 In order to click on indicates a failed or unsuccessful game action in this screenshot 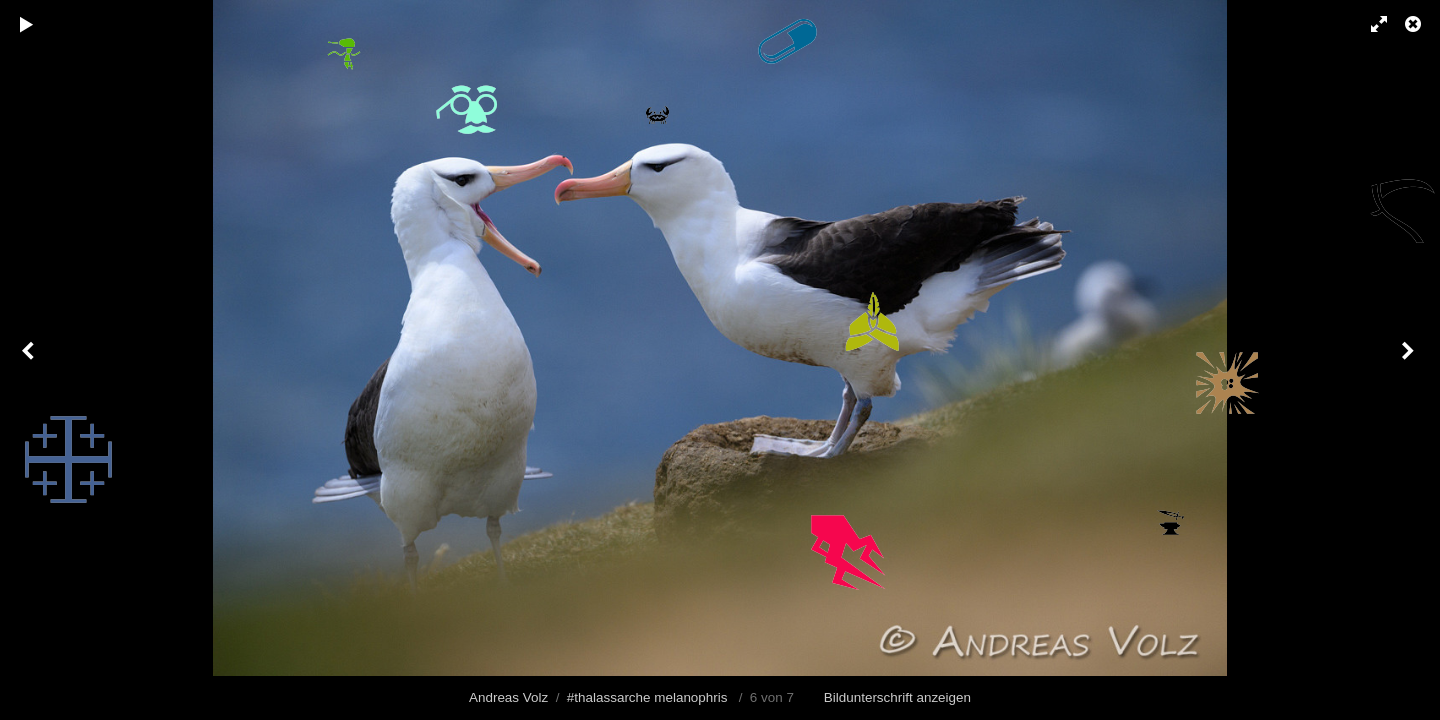, I will do `click(657, 115)`.